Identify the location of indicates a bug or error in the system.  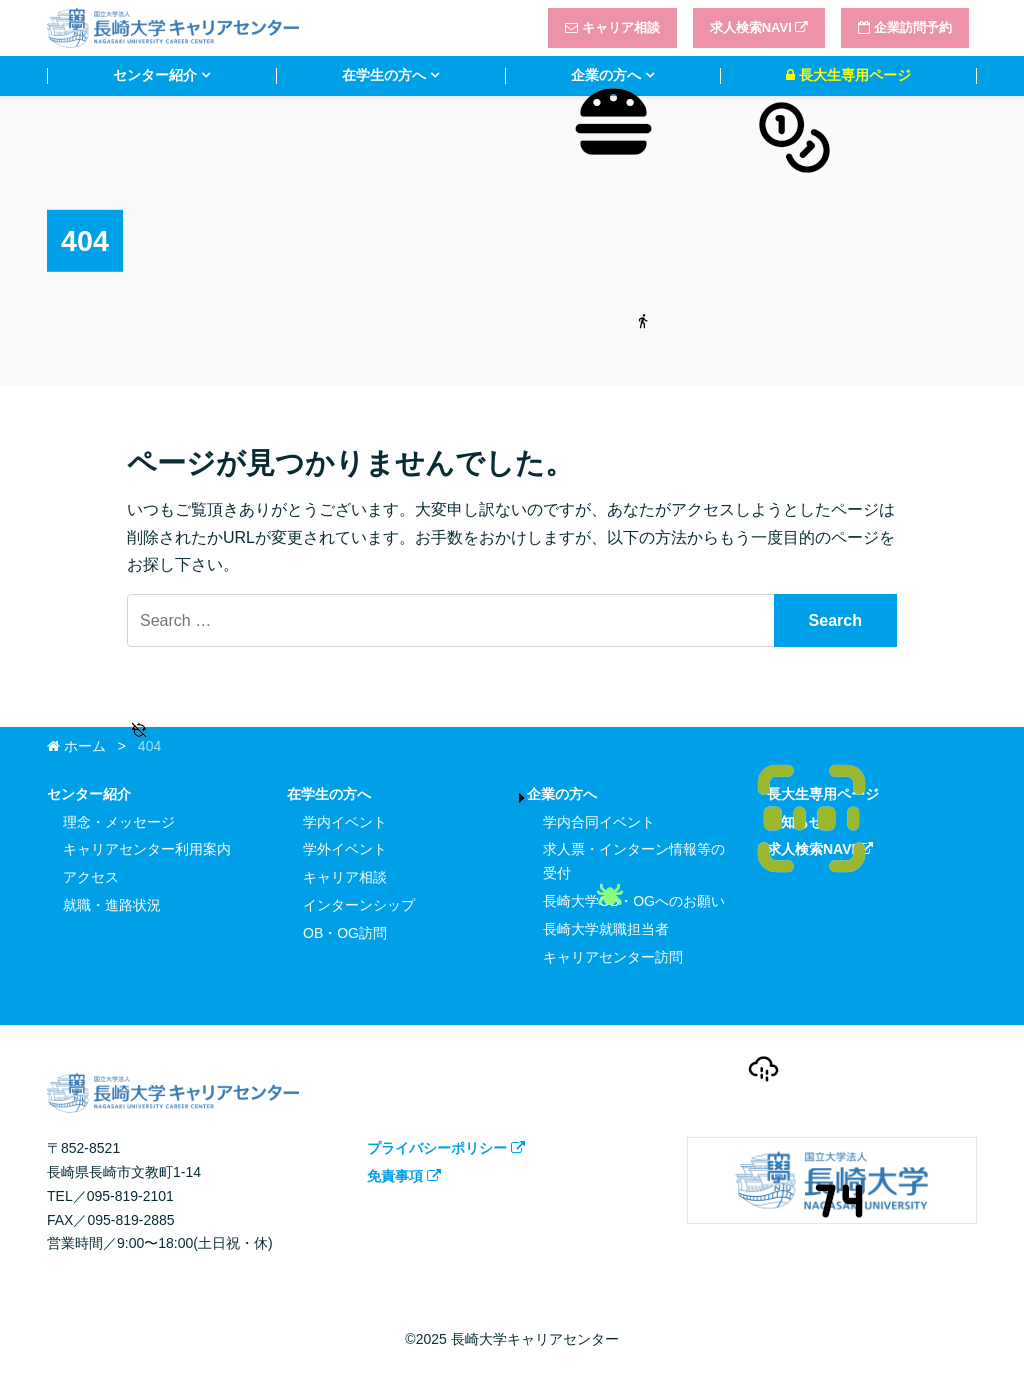
(610, 895).